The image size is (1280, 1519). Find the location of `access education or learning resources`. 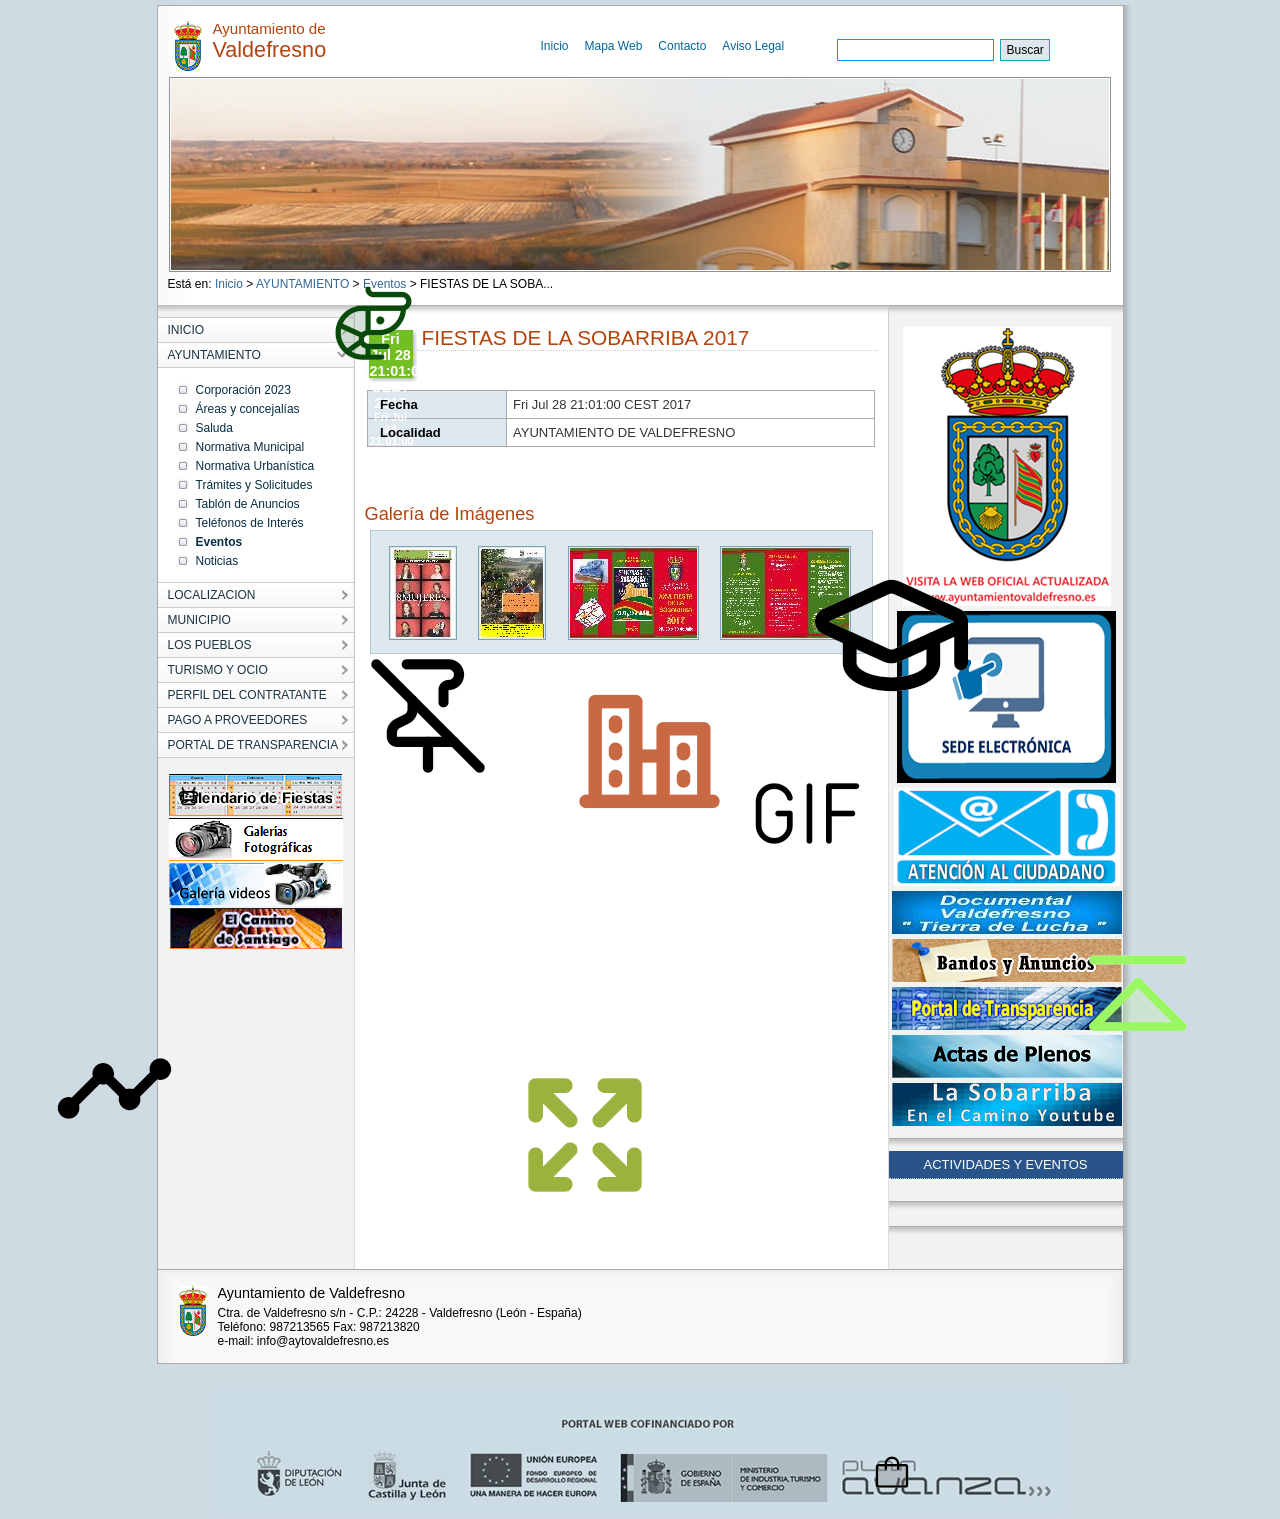

access education or learning resources is located at coordinates (891, 635).